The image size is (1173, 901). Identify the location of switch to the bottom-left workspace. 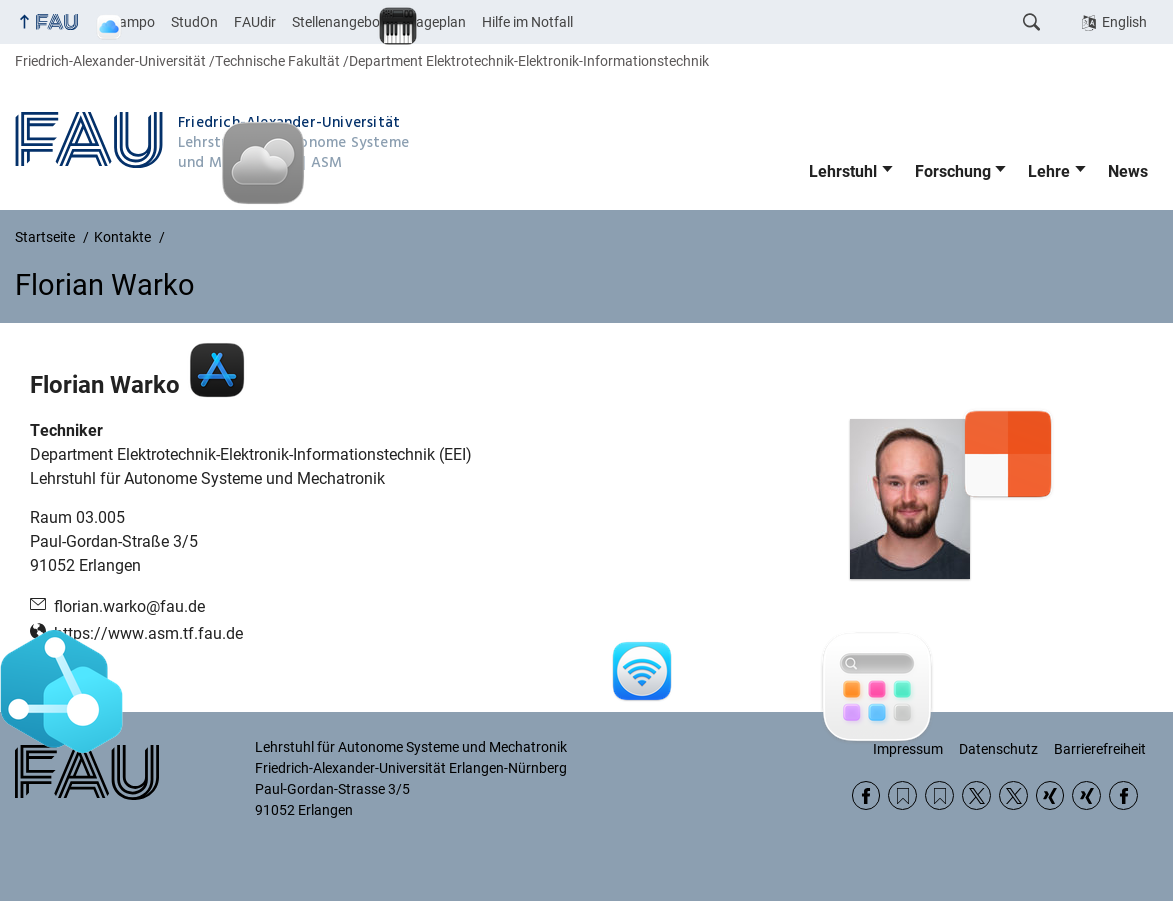
(1008, 454).